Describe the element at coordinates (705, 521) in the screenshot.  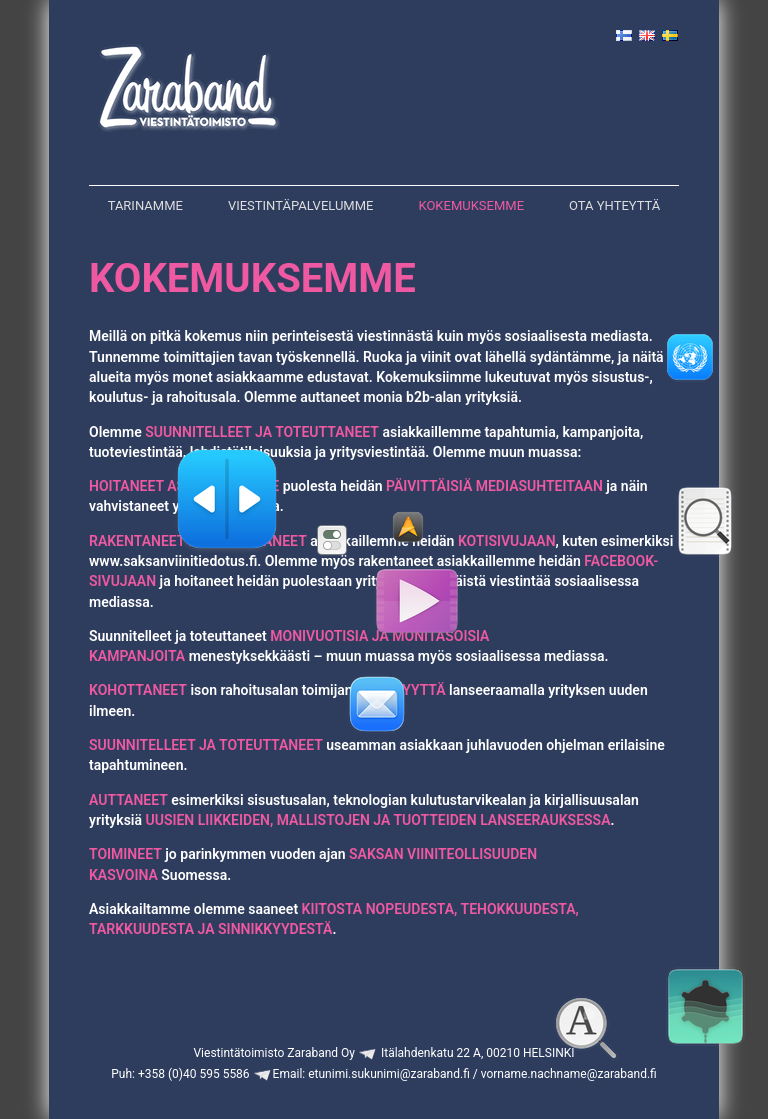
I see `open the log viewer application` at that location.